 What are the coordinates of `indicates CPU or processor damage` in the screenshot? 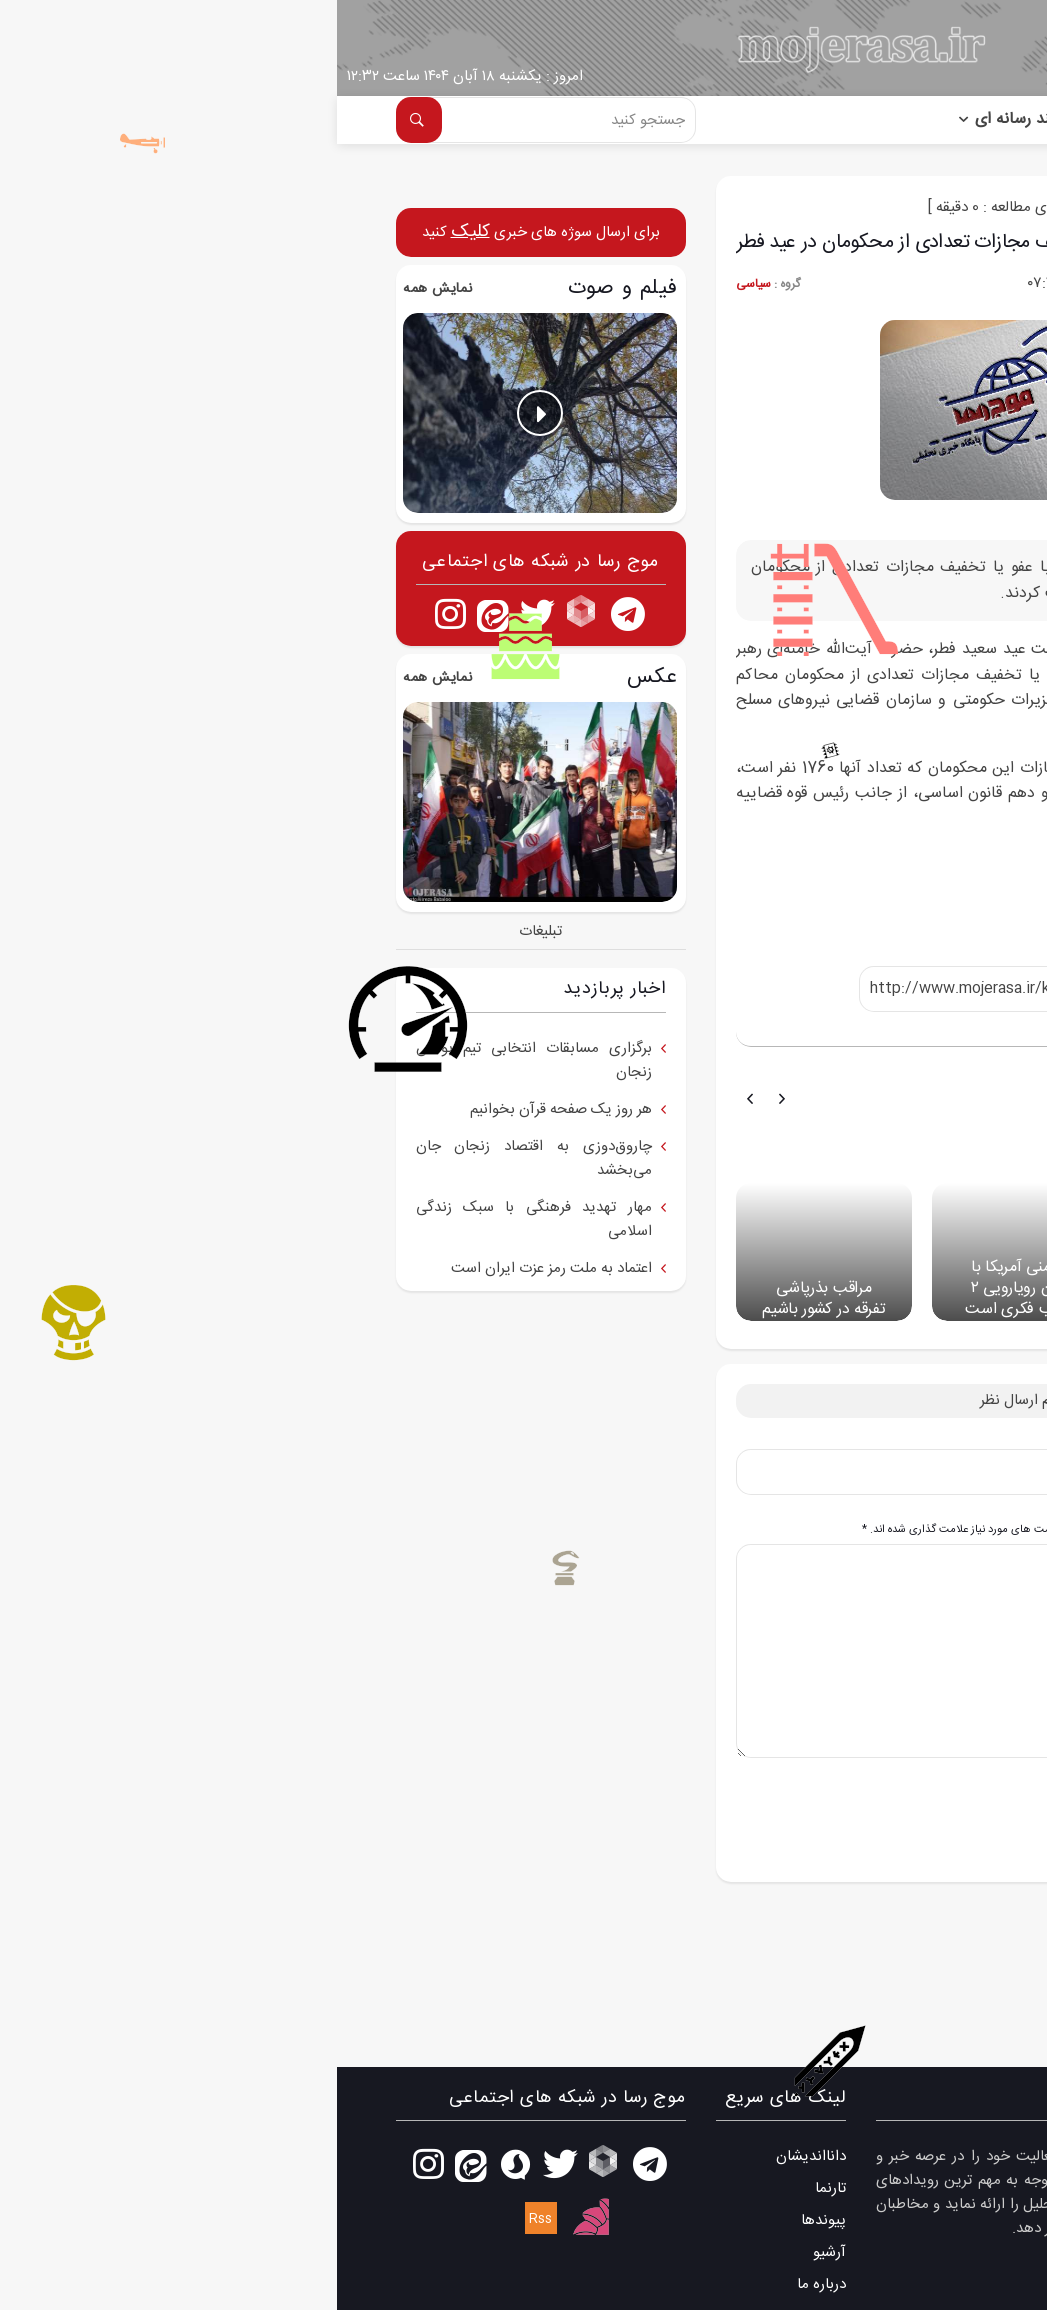 It's located at (830, 750).